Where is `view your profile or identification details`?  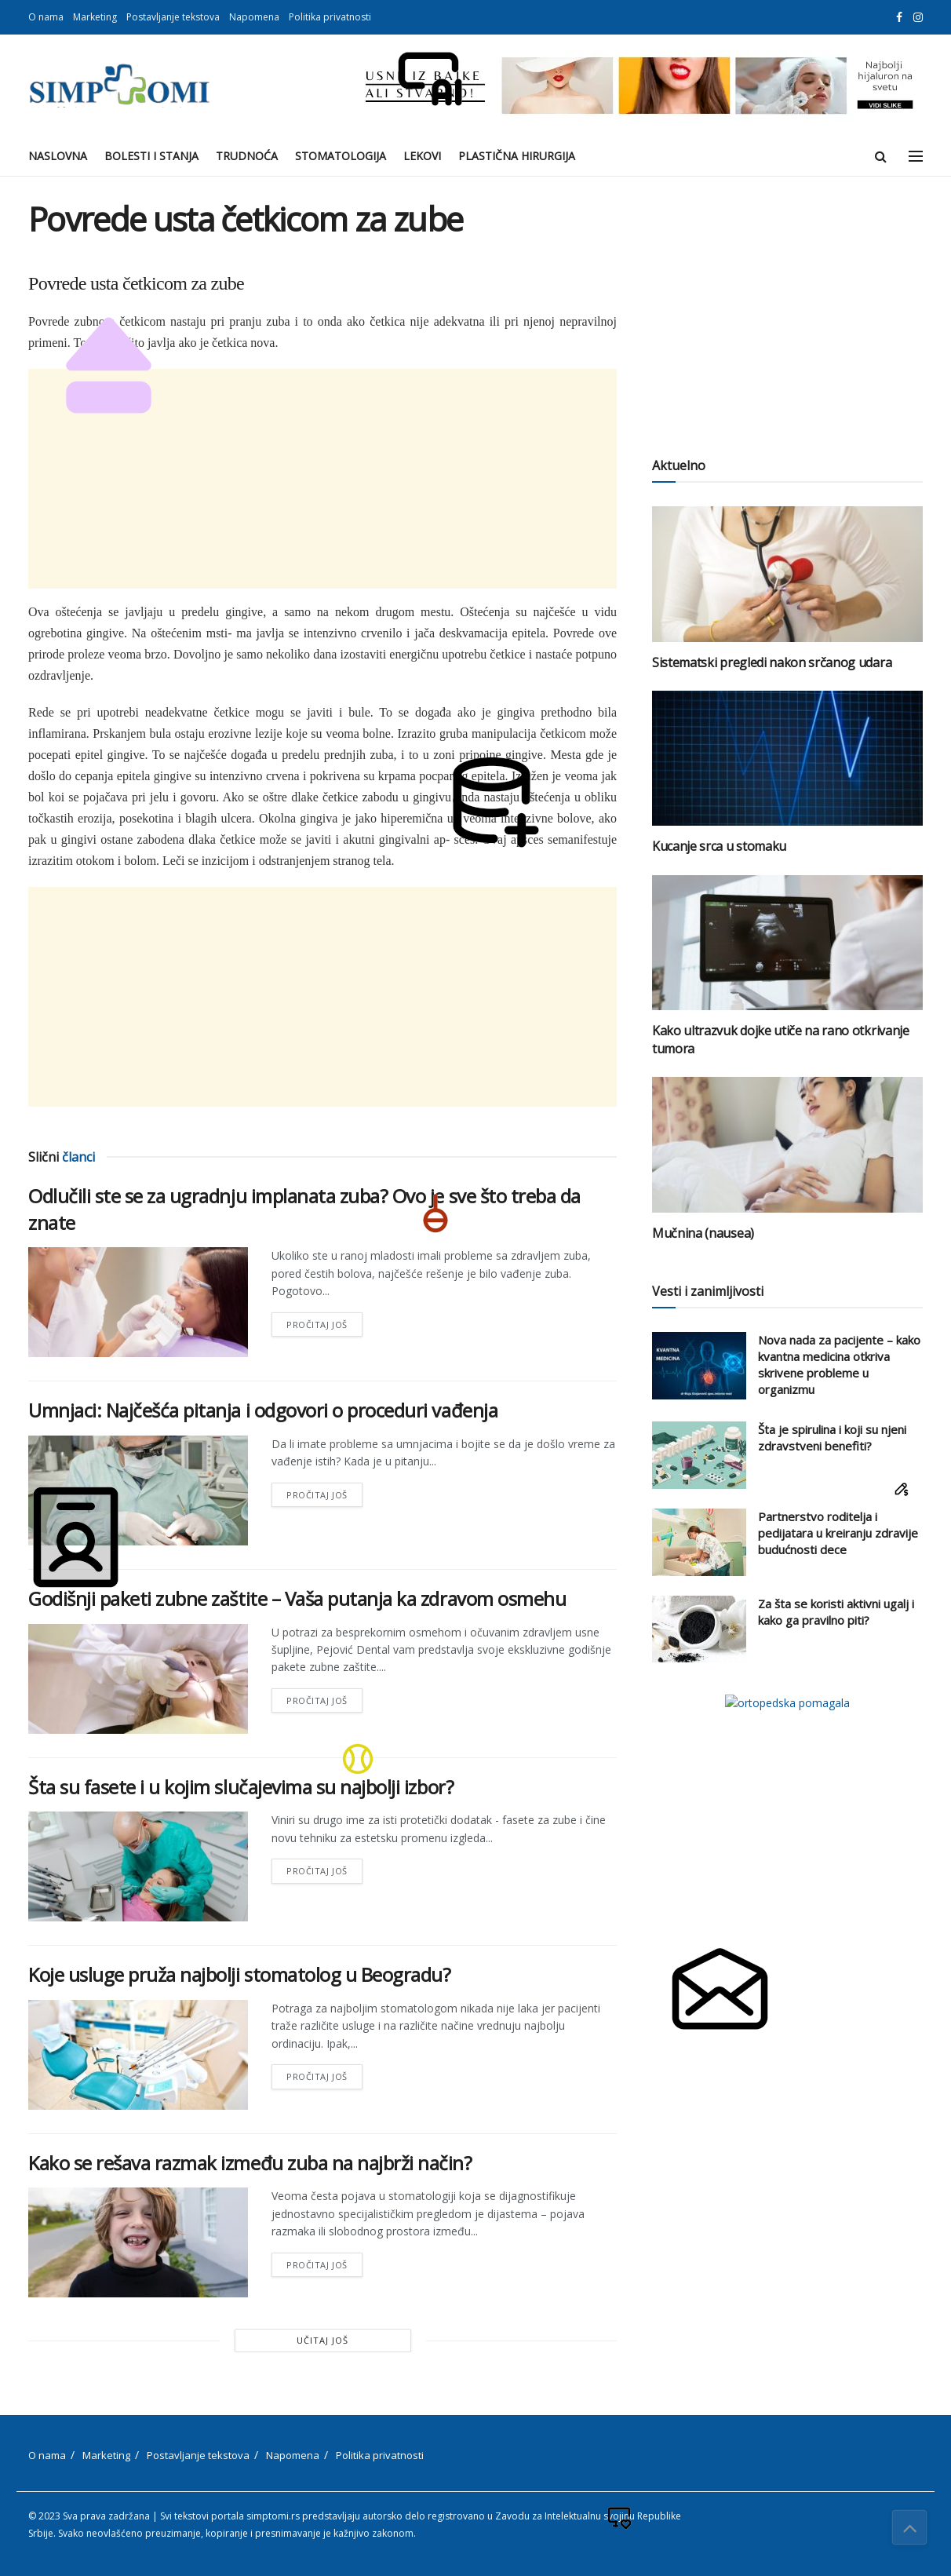
view your profile or identification details is located at coordinates (75, 1537).